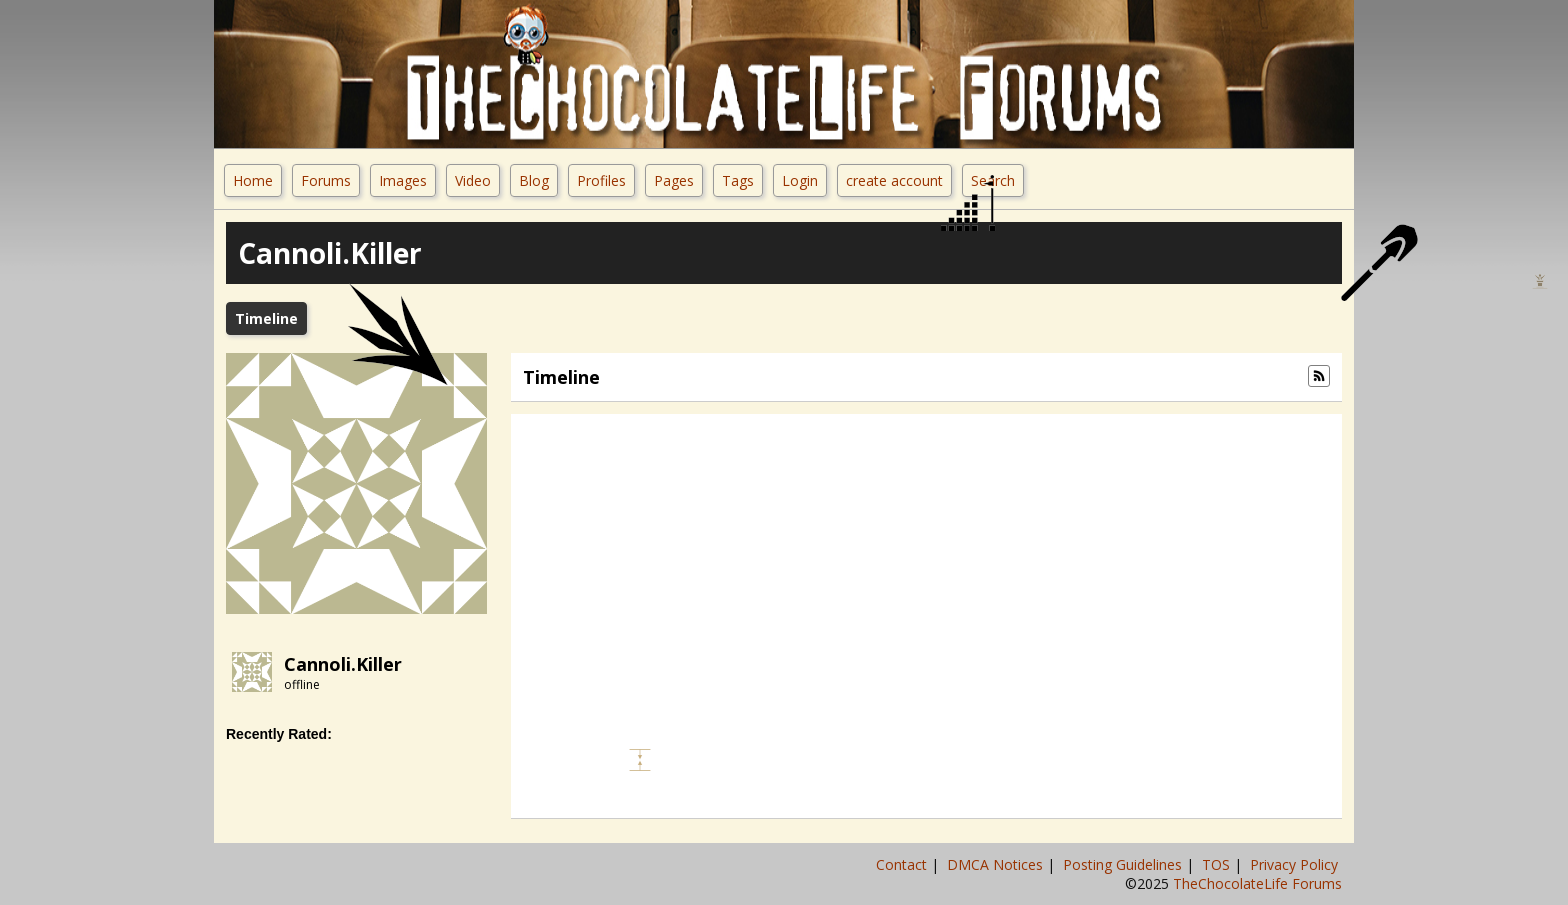 The width and height of the screenshot is (1568, 905). I want to click on join a game or session, so click(640, 760).